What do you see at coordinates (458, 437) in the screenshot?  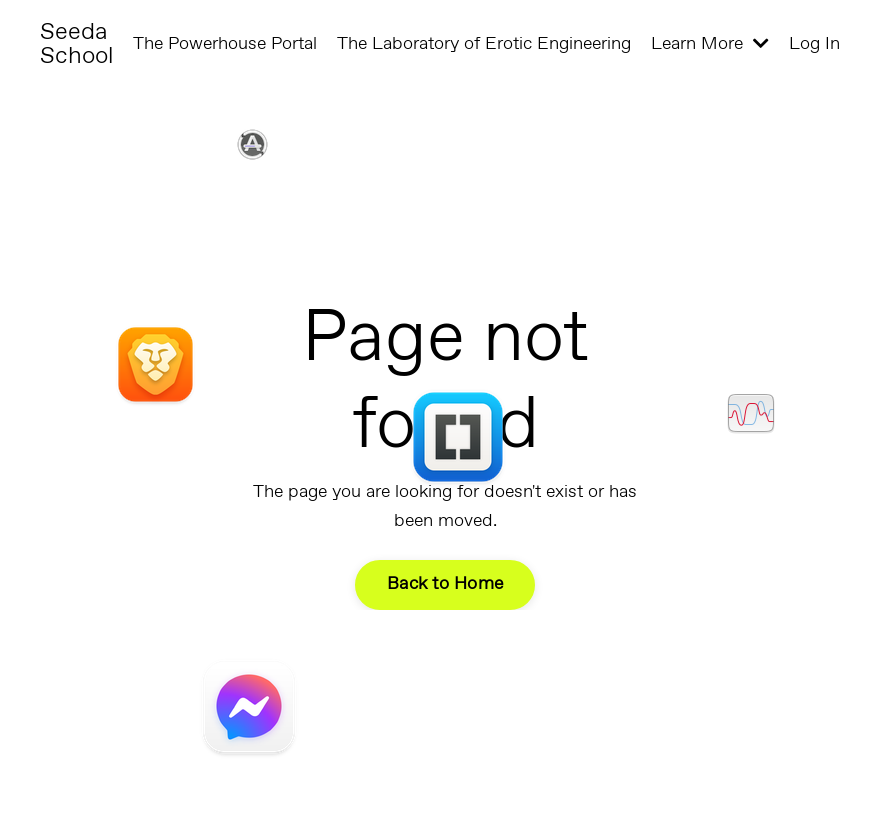 I see `open brackets code editor` at bounding box center [458, 437].